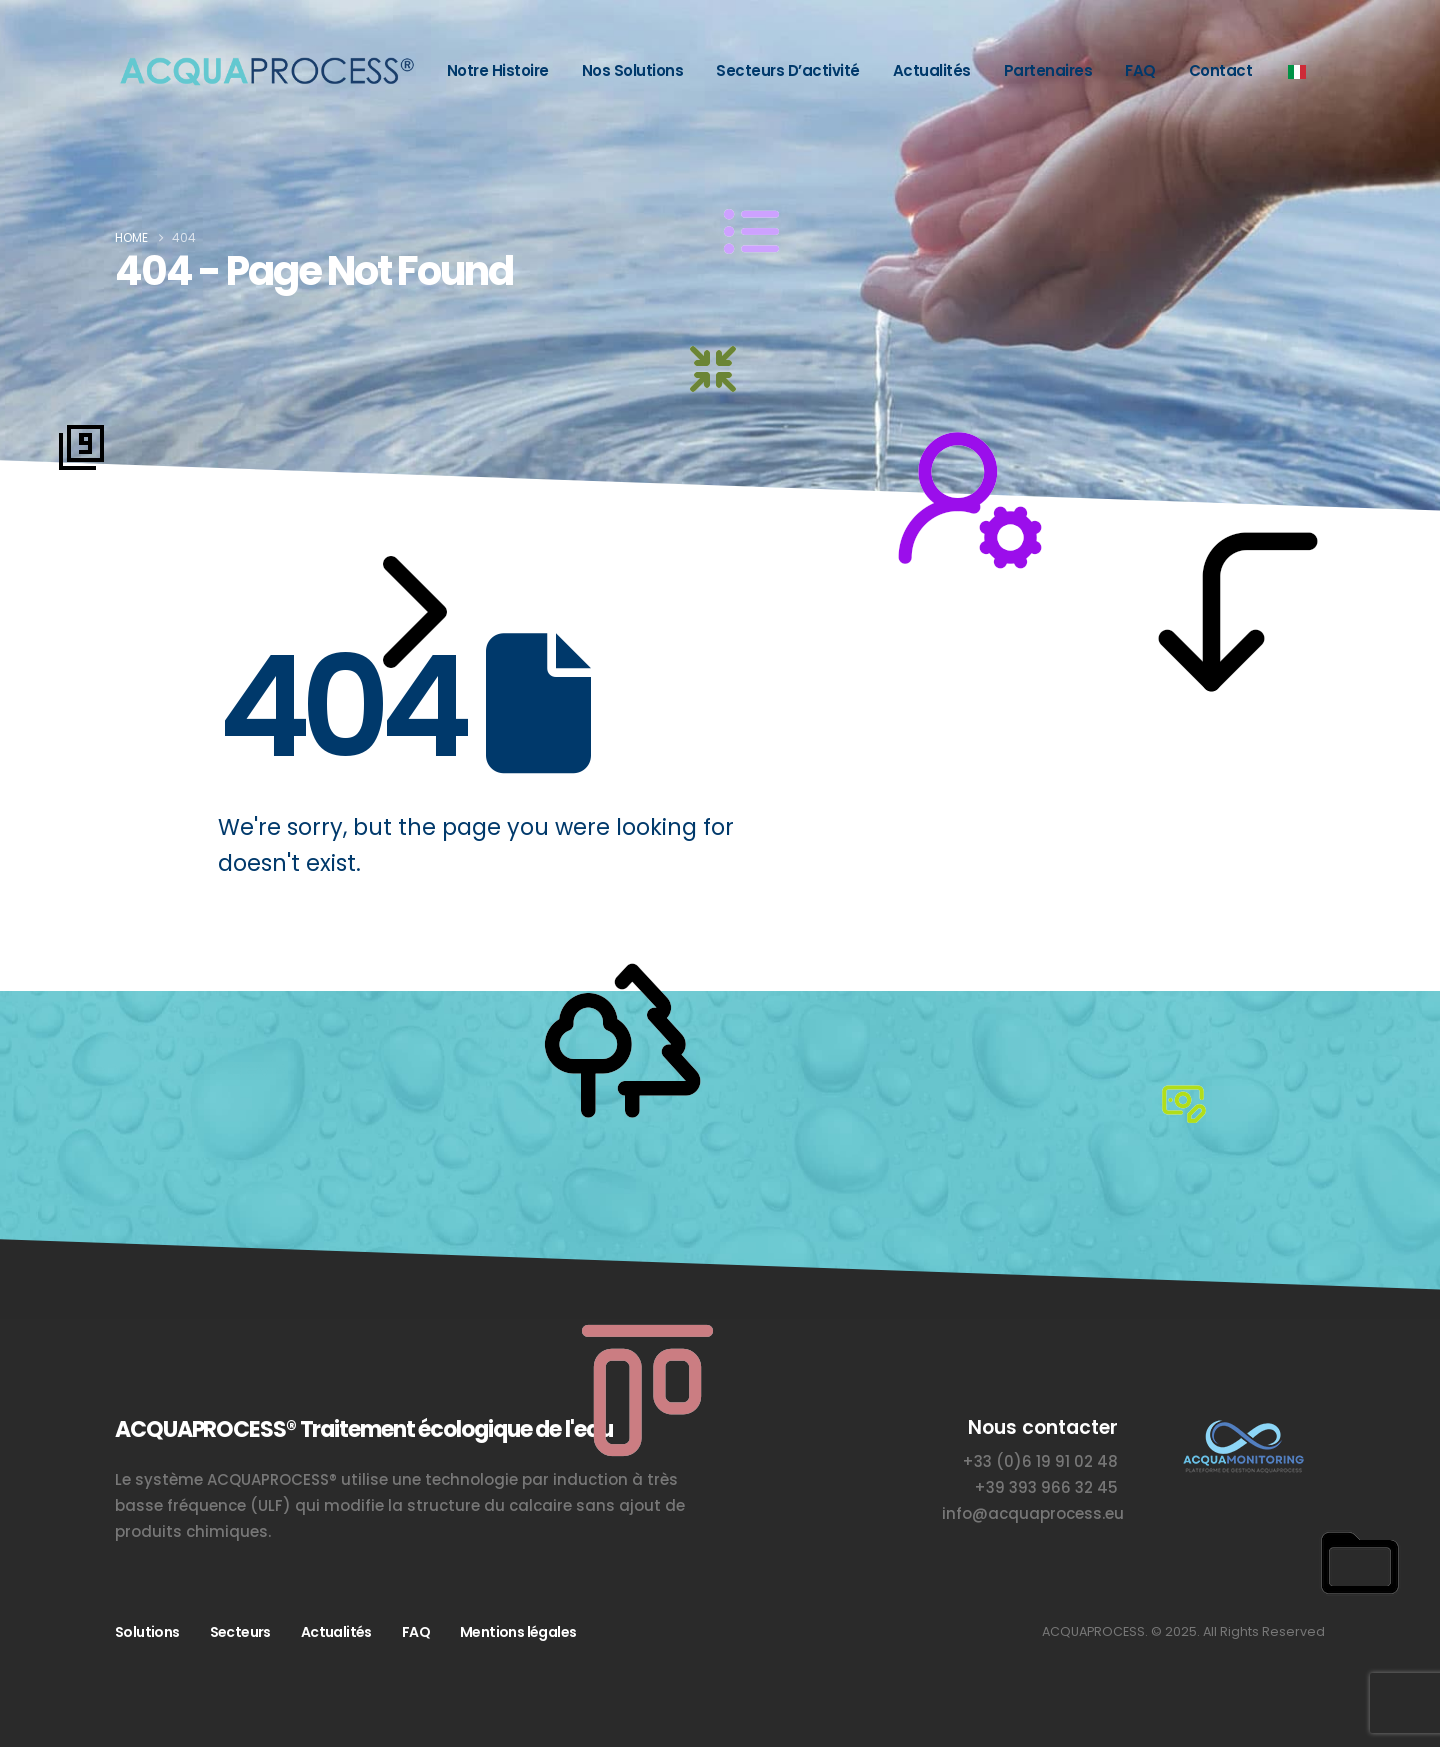  Describe the element at coordinates (1183, 1100) in the screenshot. I see `edit payment or transaction details` at that location.